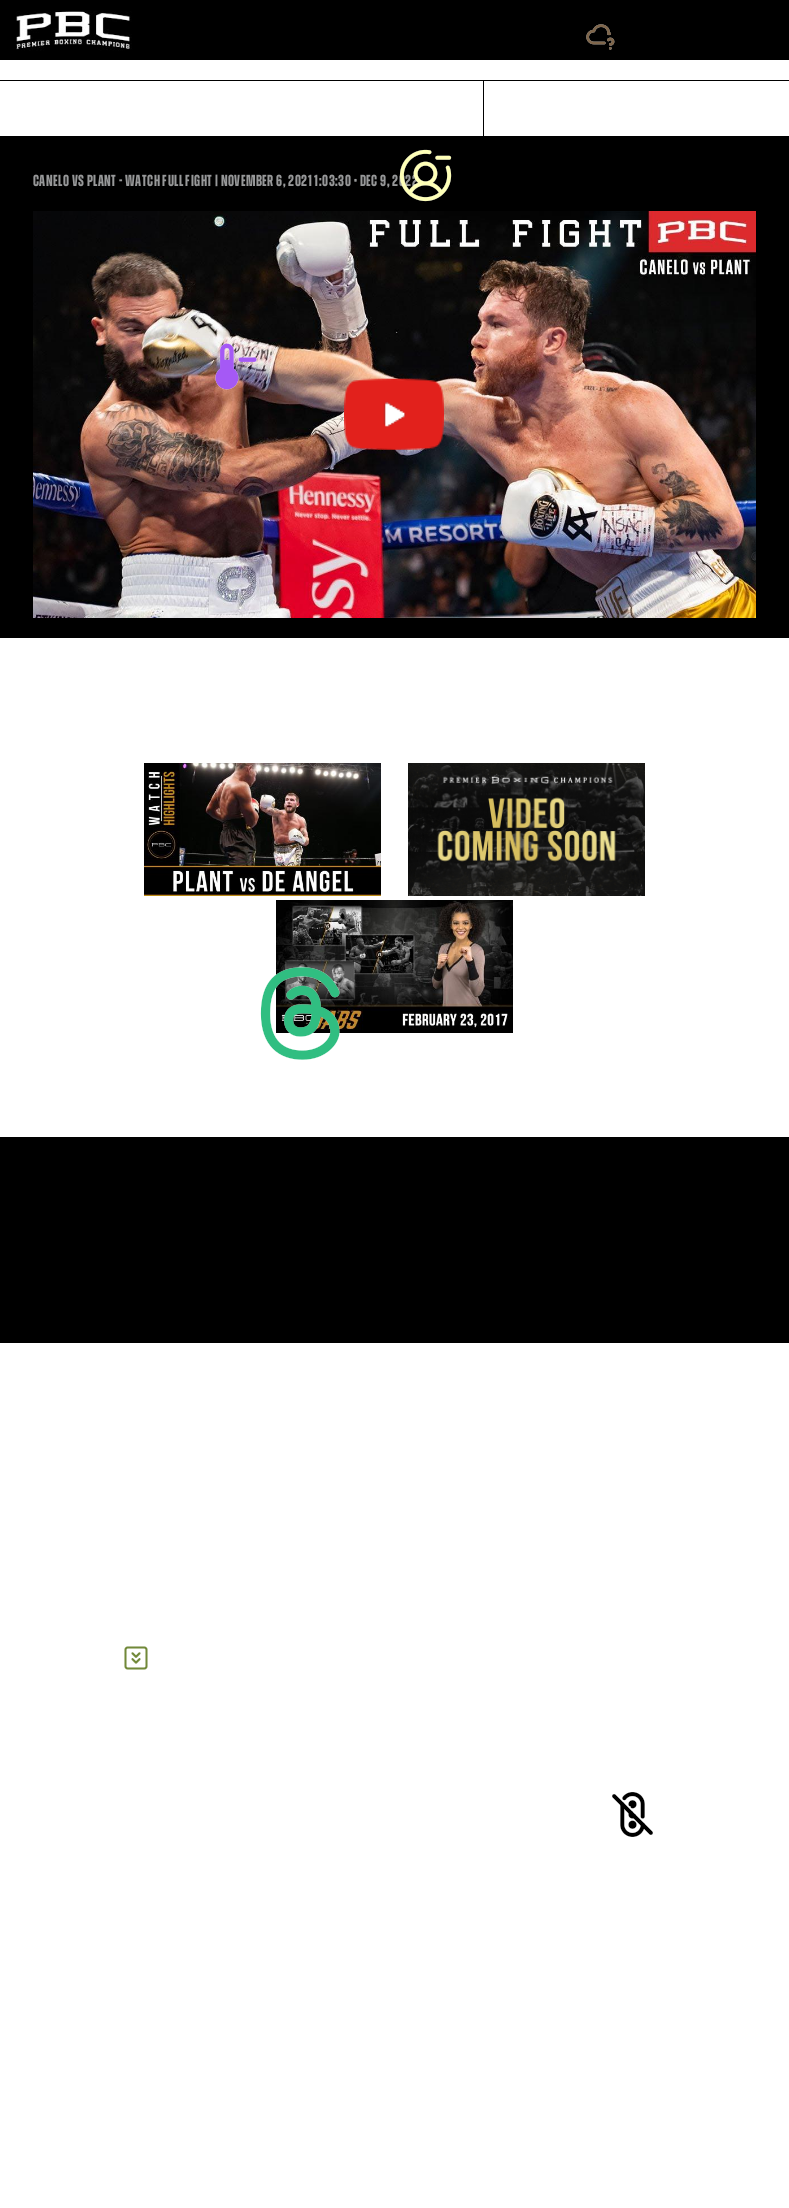  Describe the element at coordinates (632, 1814) in the screenshot. I see `traffic light system disabled or offline` at that location.